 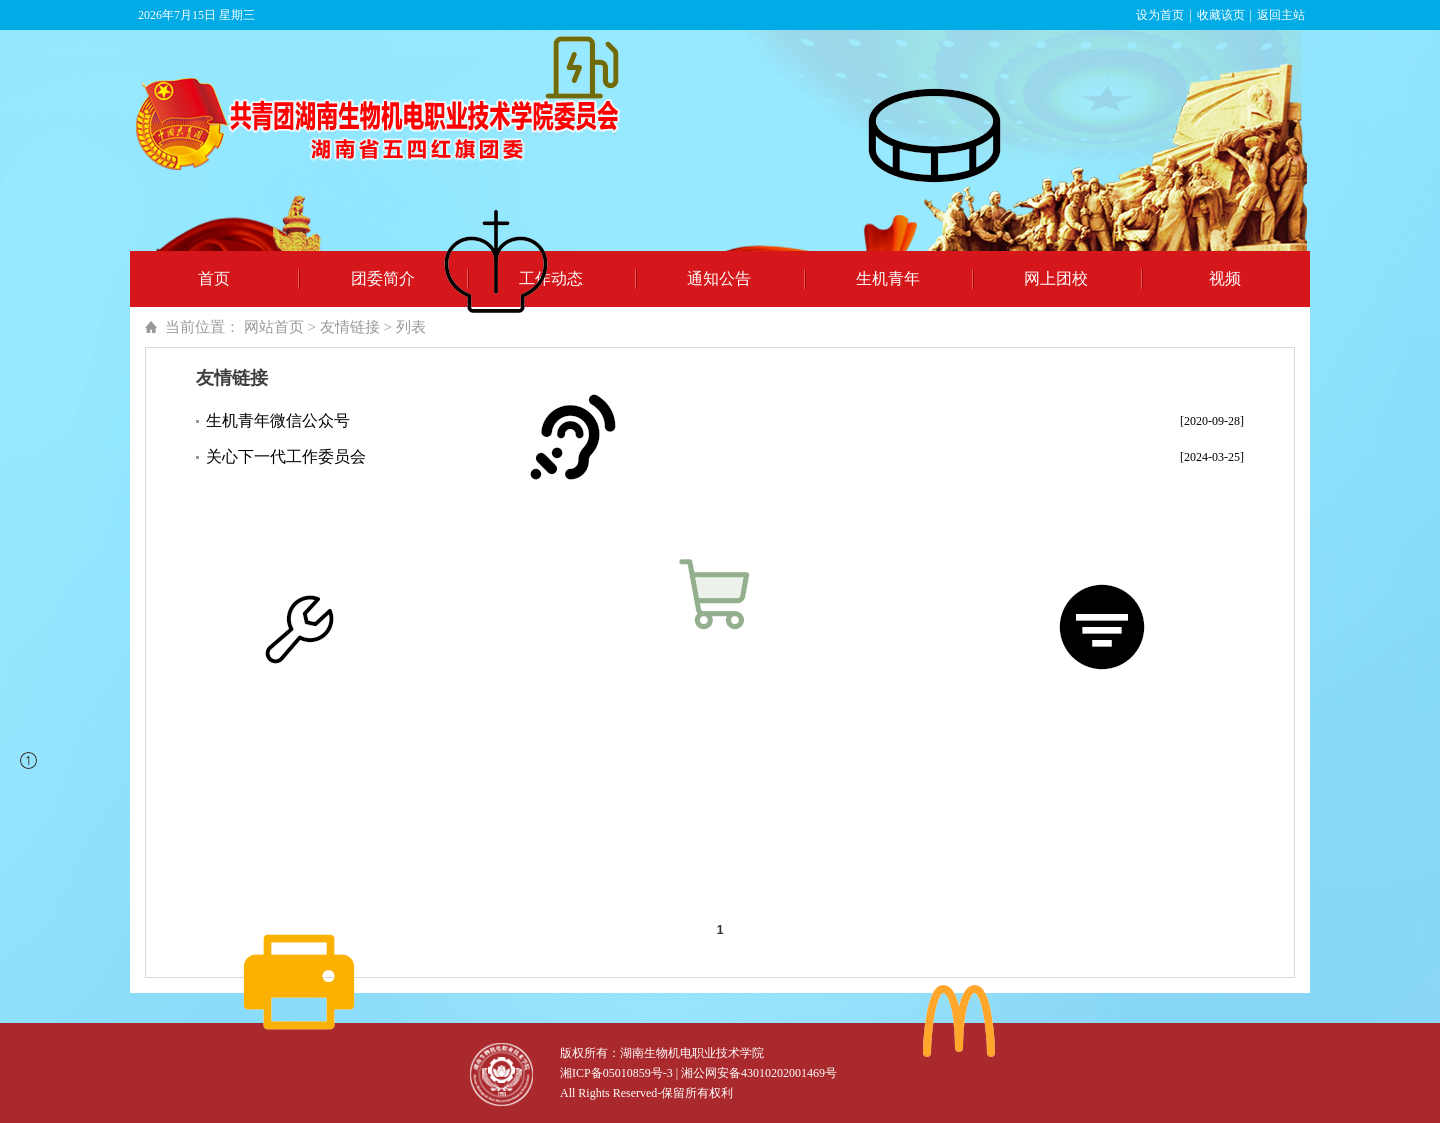 I want to click on indicates the first step in a process or sequence, so click(x=28, y=760).